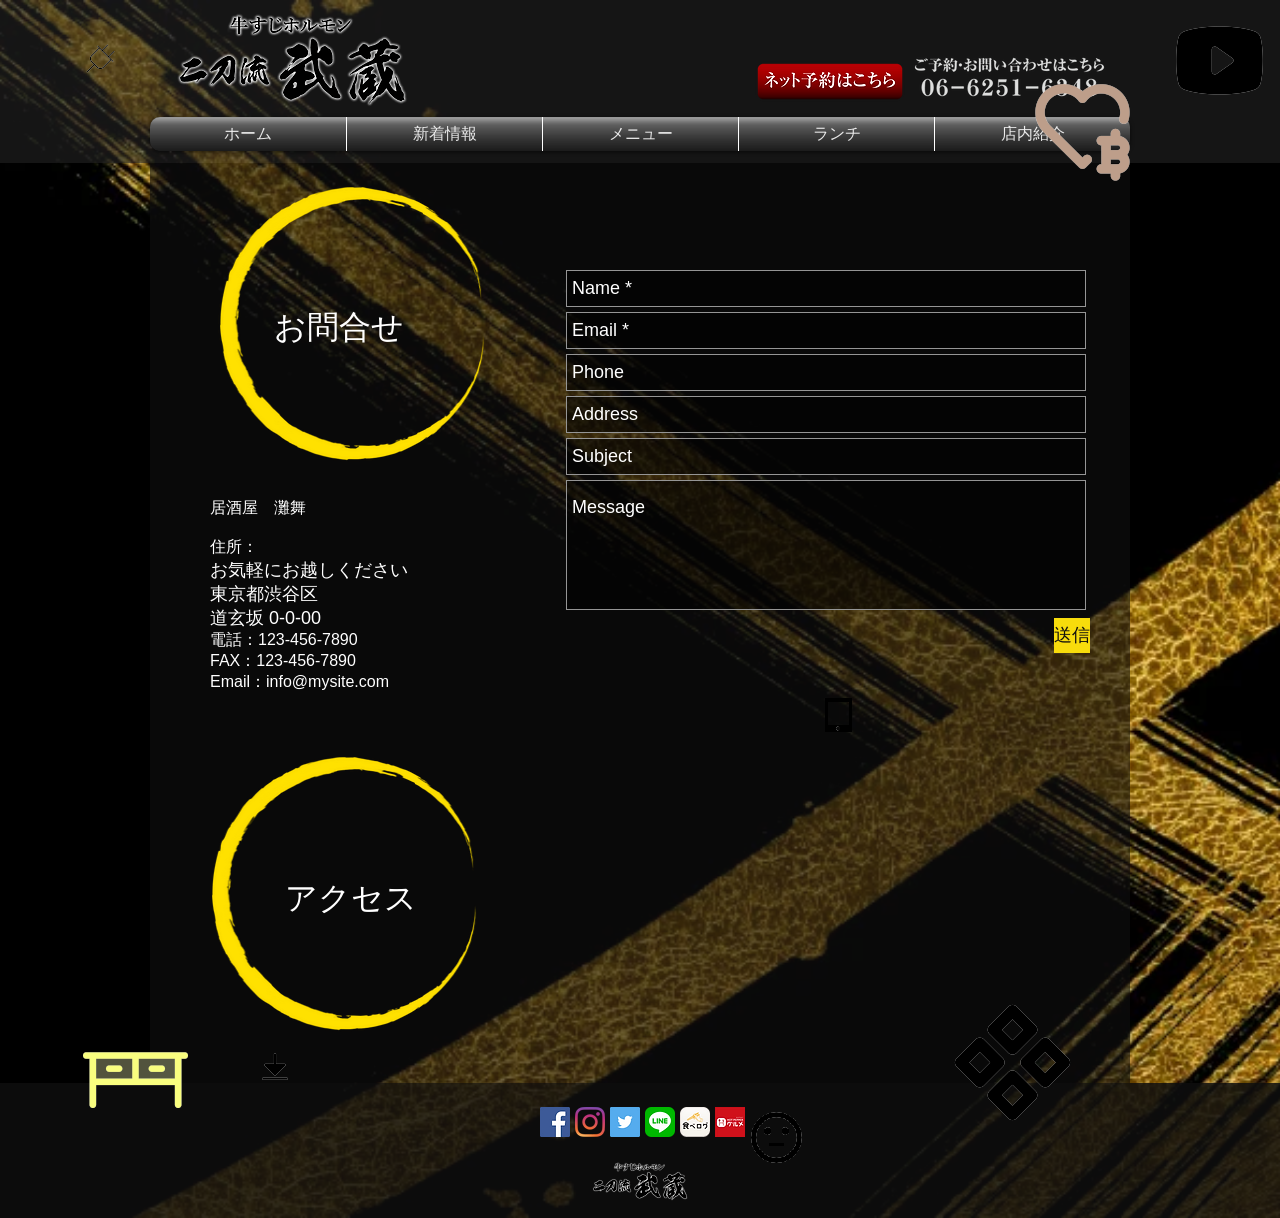  I want to click on favorite or save a bitcoin transaction, so click(1082, 126).